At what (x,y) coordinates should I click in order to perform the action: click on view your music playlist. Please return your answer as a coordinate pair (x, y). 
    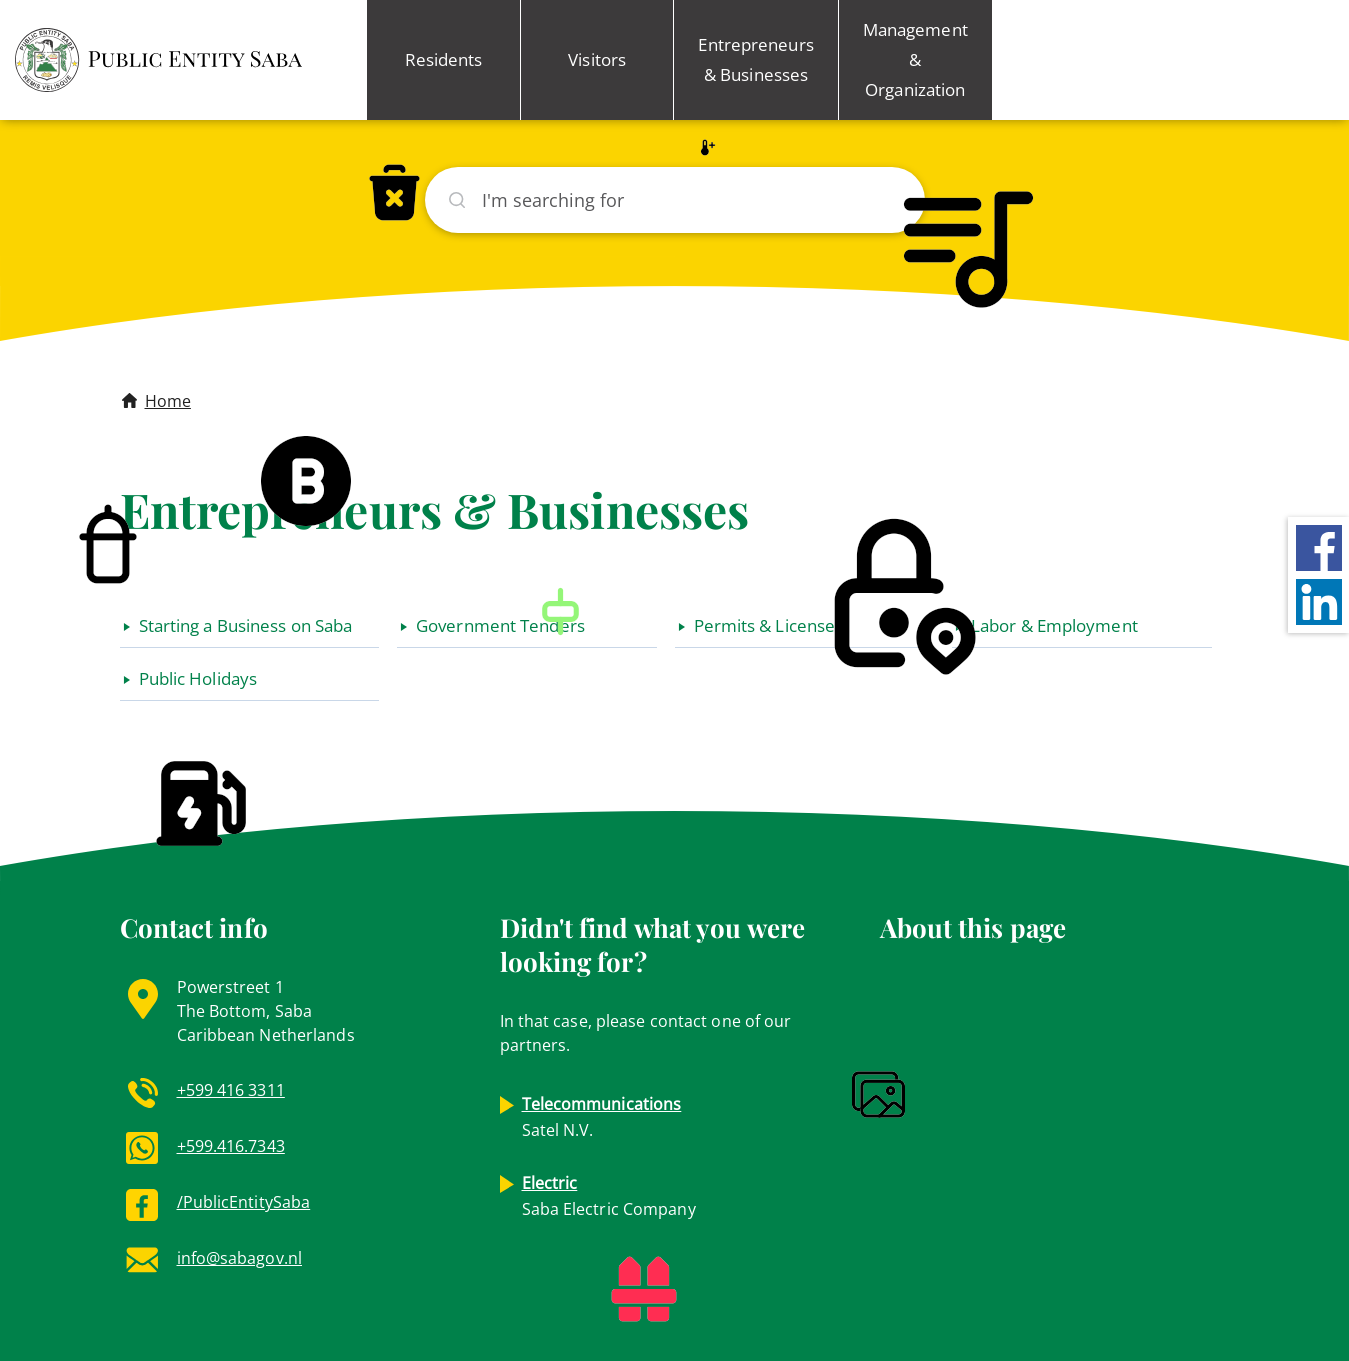
    Looking at the image, I should click on (968, 249).